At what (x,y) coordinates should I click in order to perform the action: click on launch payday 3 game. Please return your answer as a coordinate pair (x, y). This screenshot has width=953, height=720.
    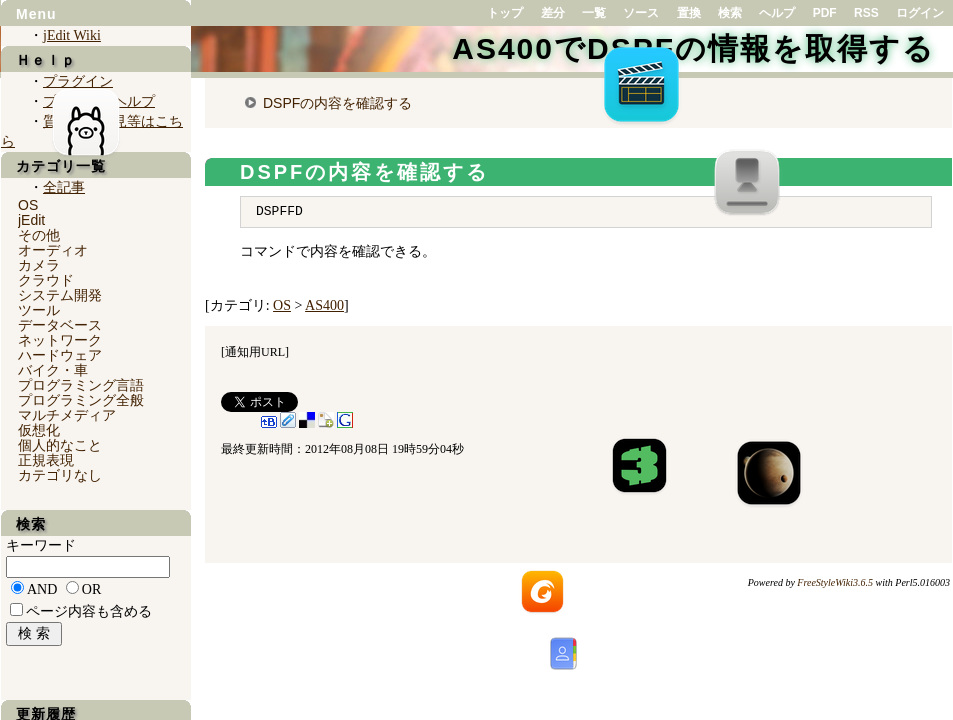
    Looking at the image, I should click on (639, 465).